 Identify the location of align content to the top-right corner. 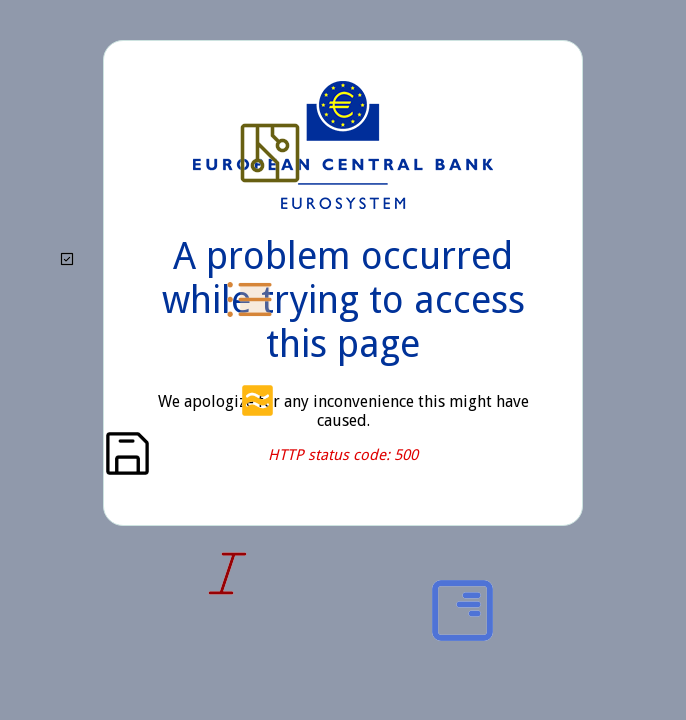
(462, 610).